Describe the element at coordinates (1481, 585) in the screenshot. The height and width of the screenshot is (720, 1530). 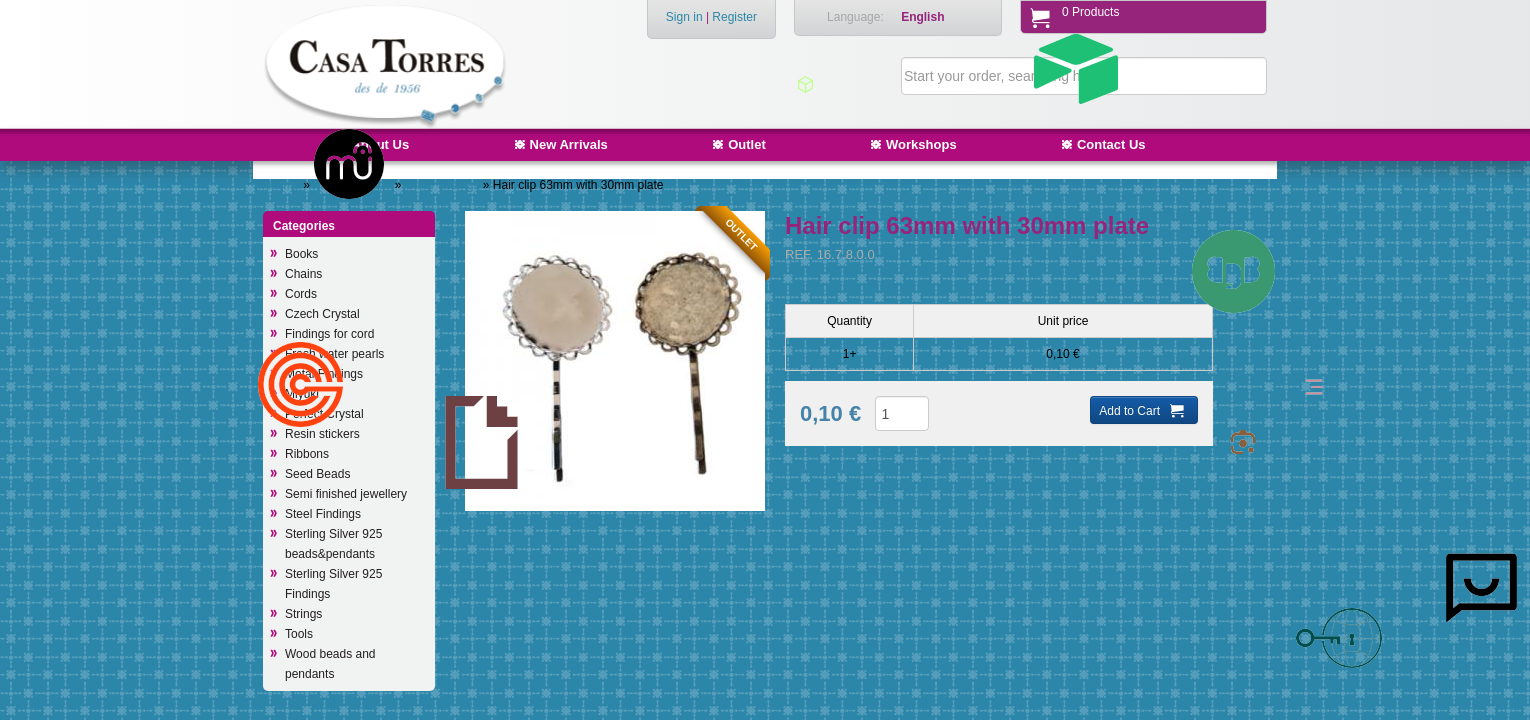
I see `start a friendly chat or conversation` at that location.